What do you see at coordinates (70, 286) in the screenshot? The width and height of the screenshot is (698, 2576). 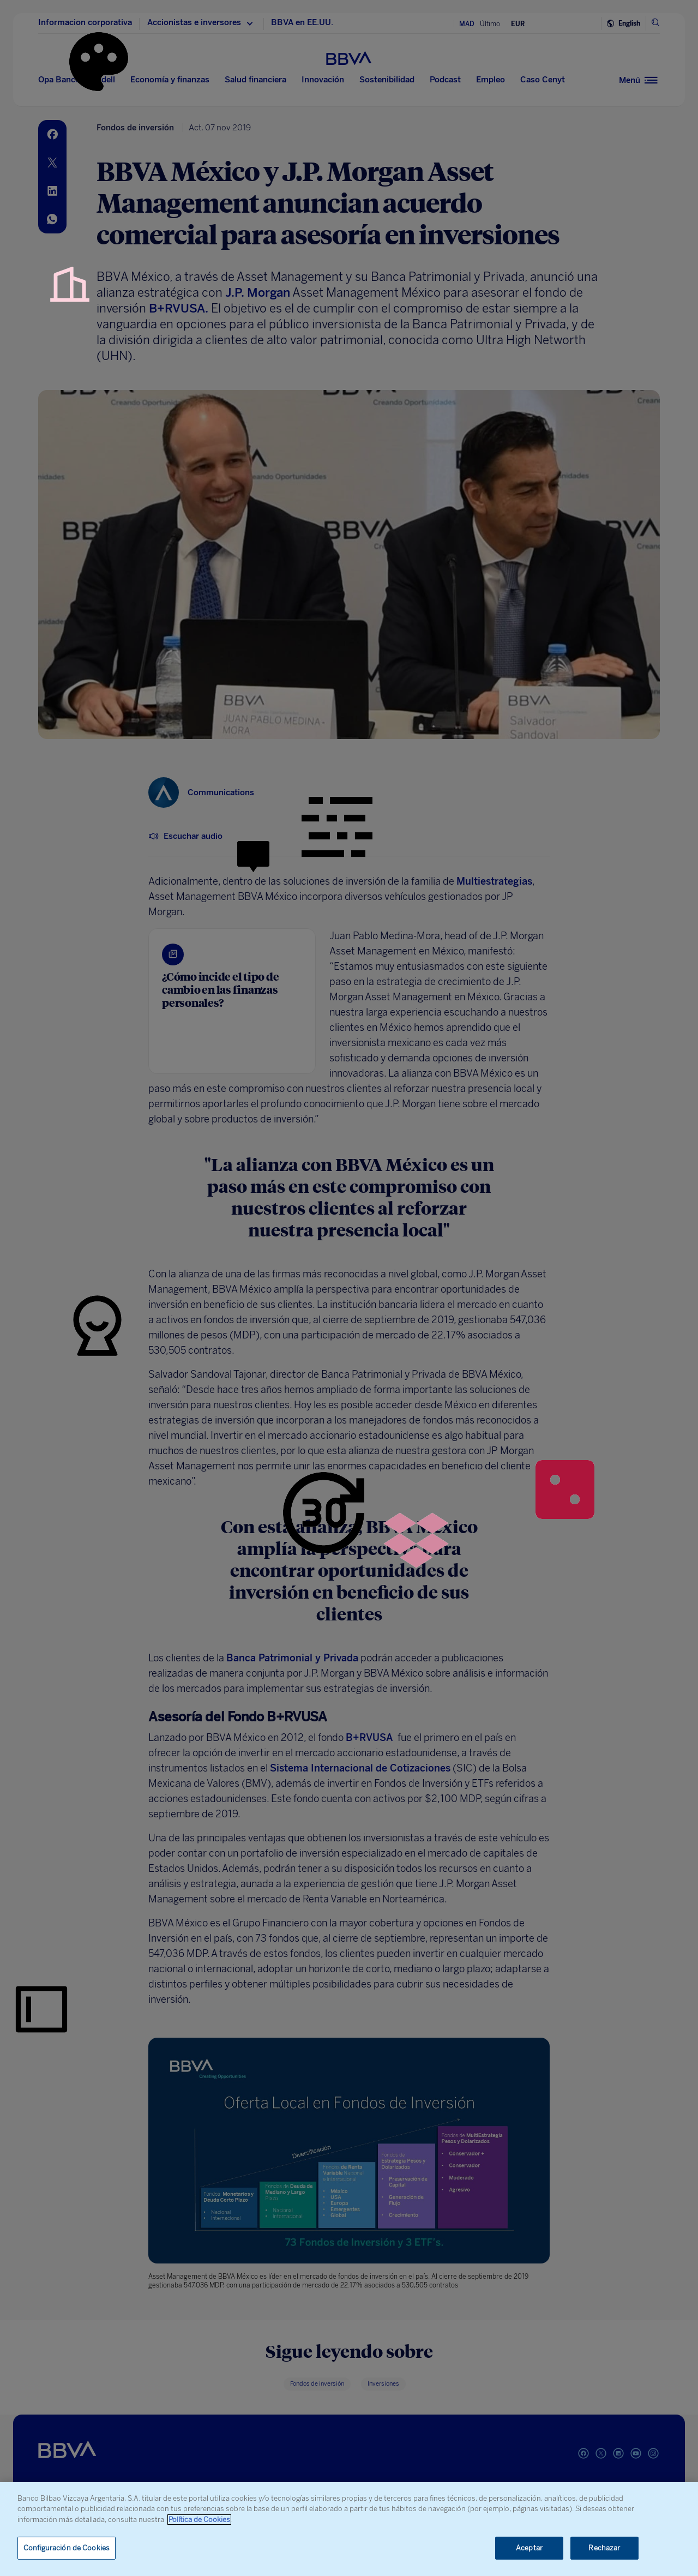 I see `view company or business profile` at bounding box center [70, 286].